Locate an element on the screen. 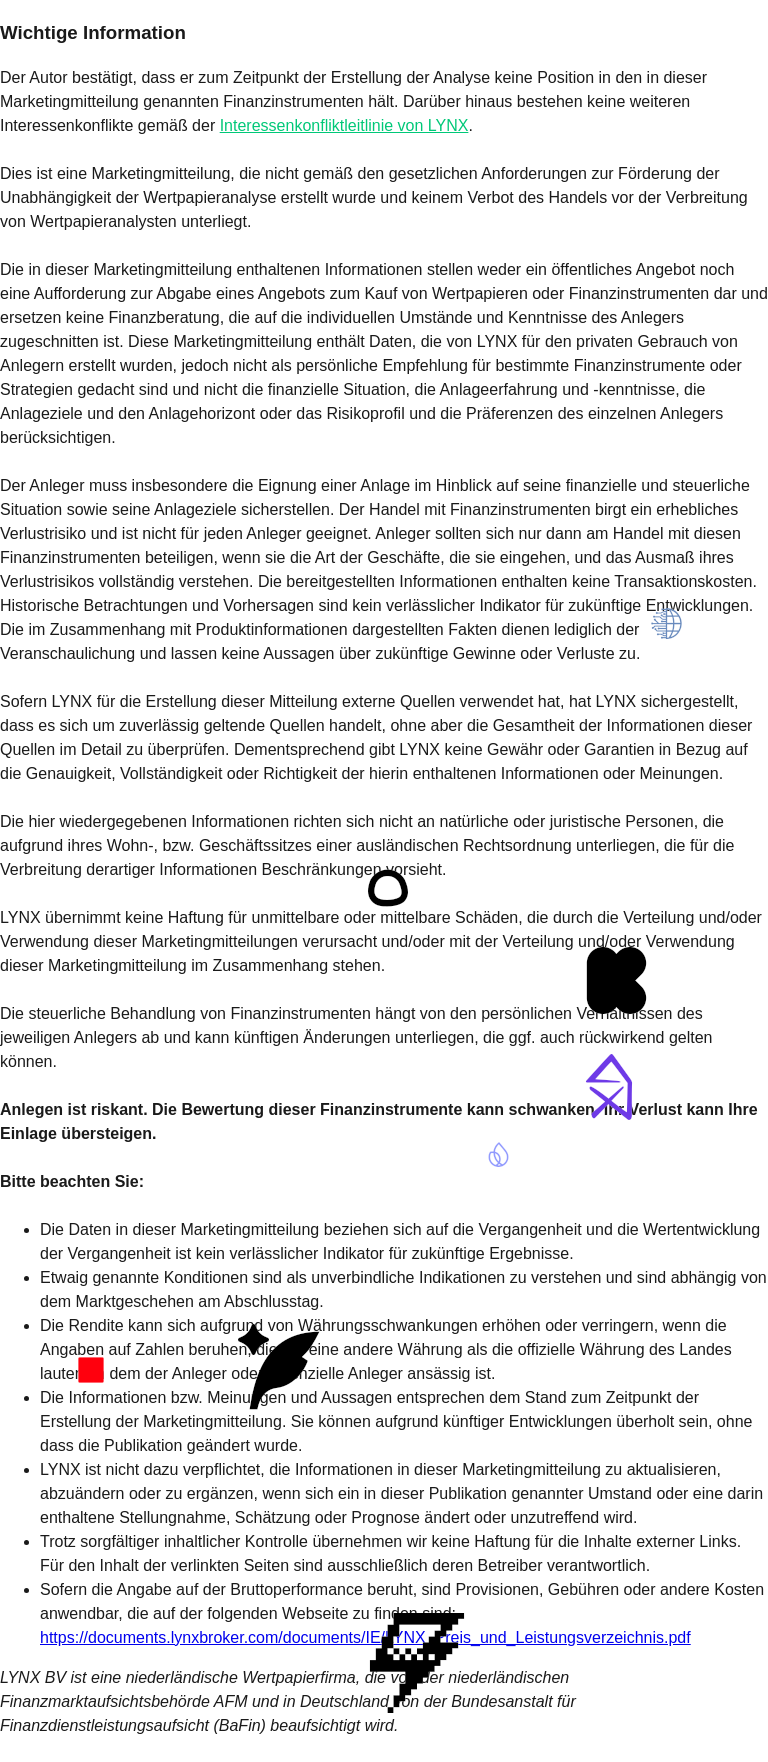 The image size is (768, 1762). compose with AI writing assistance is located at coordinates (284, 1370).